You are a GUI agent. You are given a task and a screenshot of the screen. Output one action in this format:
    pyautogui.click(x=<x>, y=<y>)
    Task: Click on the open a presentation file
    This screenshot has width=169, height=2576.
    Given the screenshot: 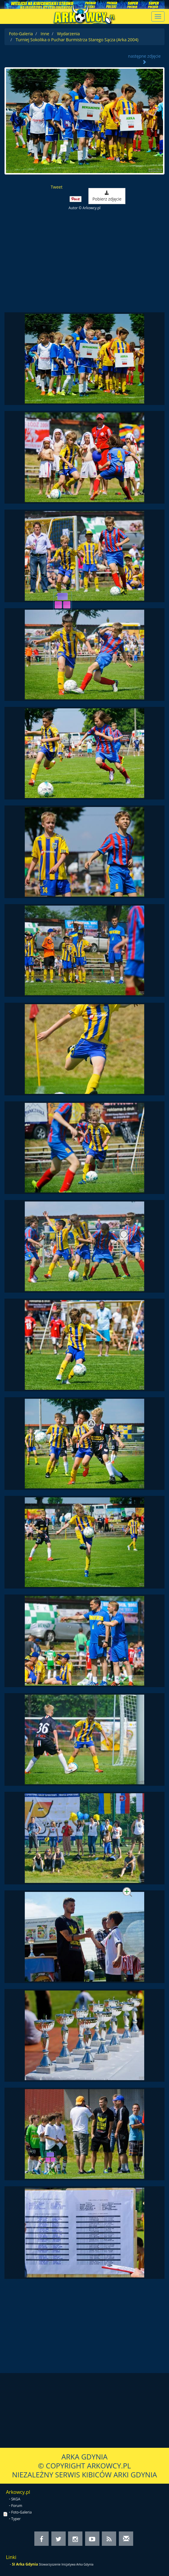 What is the action you would take?
    pyautogui.click(x=5, y=2514)
    